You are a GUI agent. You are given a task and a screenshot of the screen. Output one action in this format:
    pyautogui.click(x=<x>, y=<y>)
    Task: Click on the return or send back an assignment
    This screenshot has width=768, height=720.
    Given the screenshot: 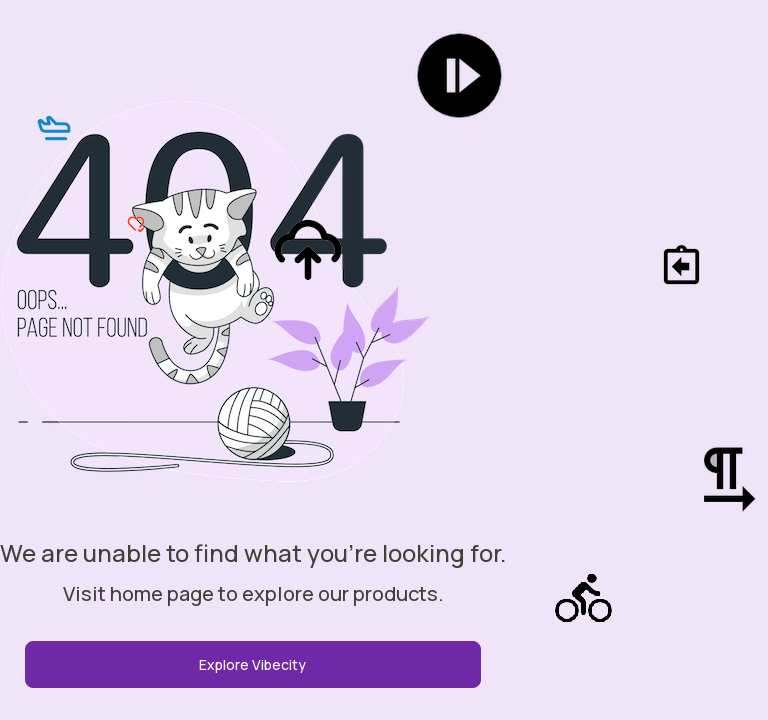 What is the action you would take?
    pyautogui.click(x=681, y=266)
    